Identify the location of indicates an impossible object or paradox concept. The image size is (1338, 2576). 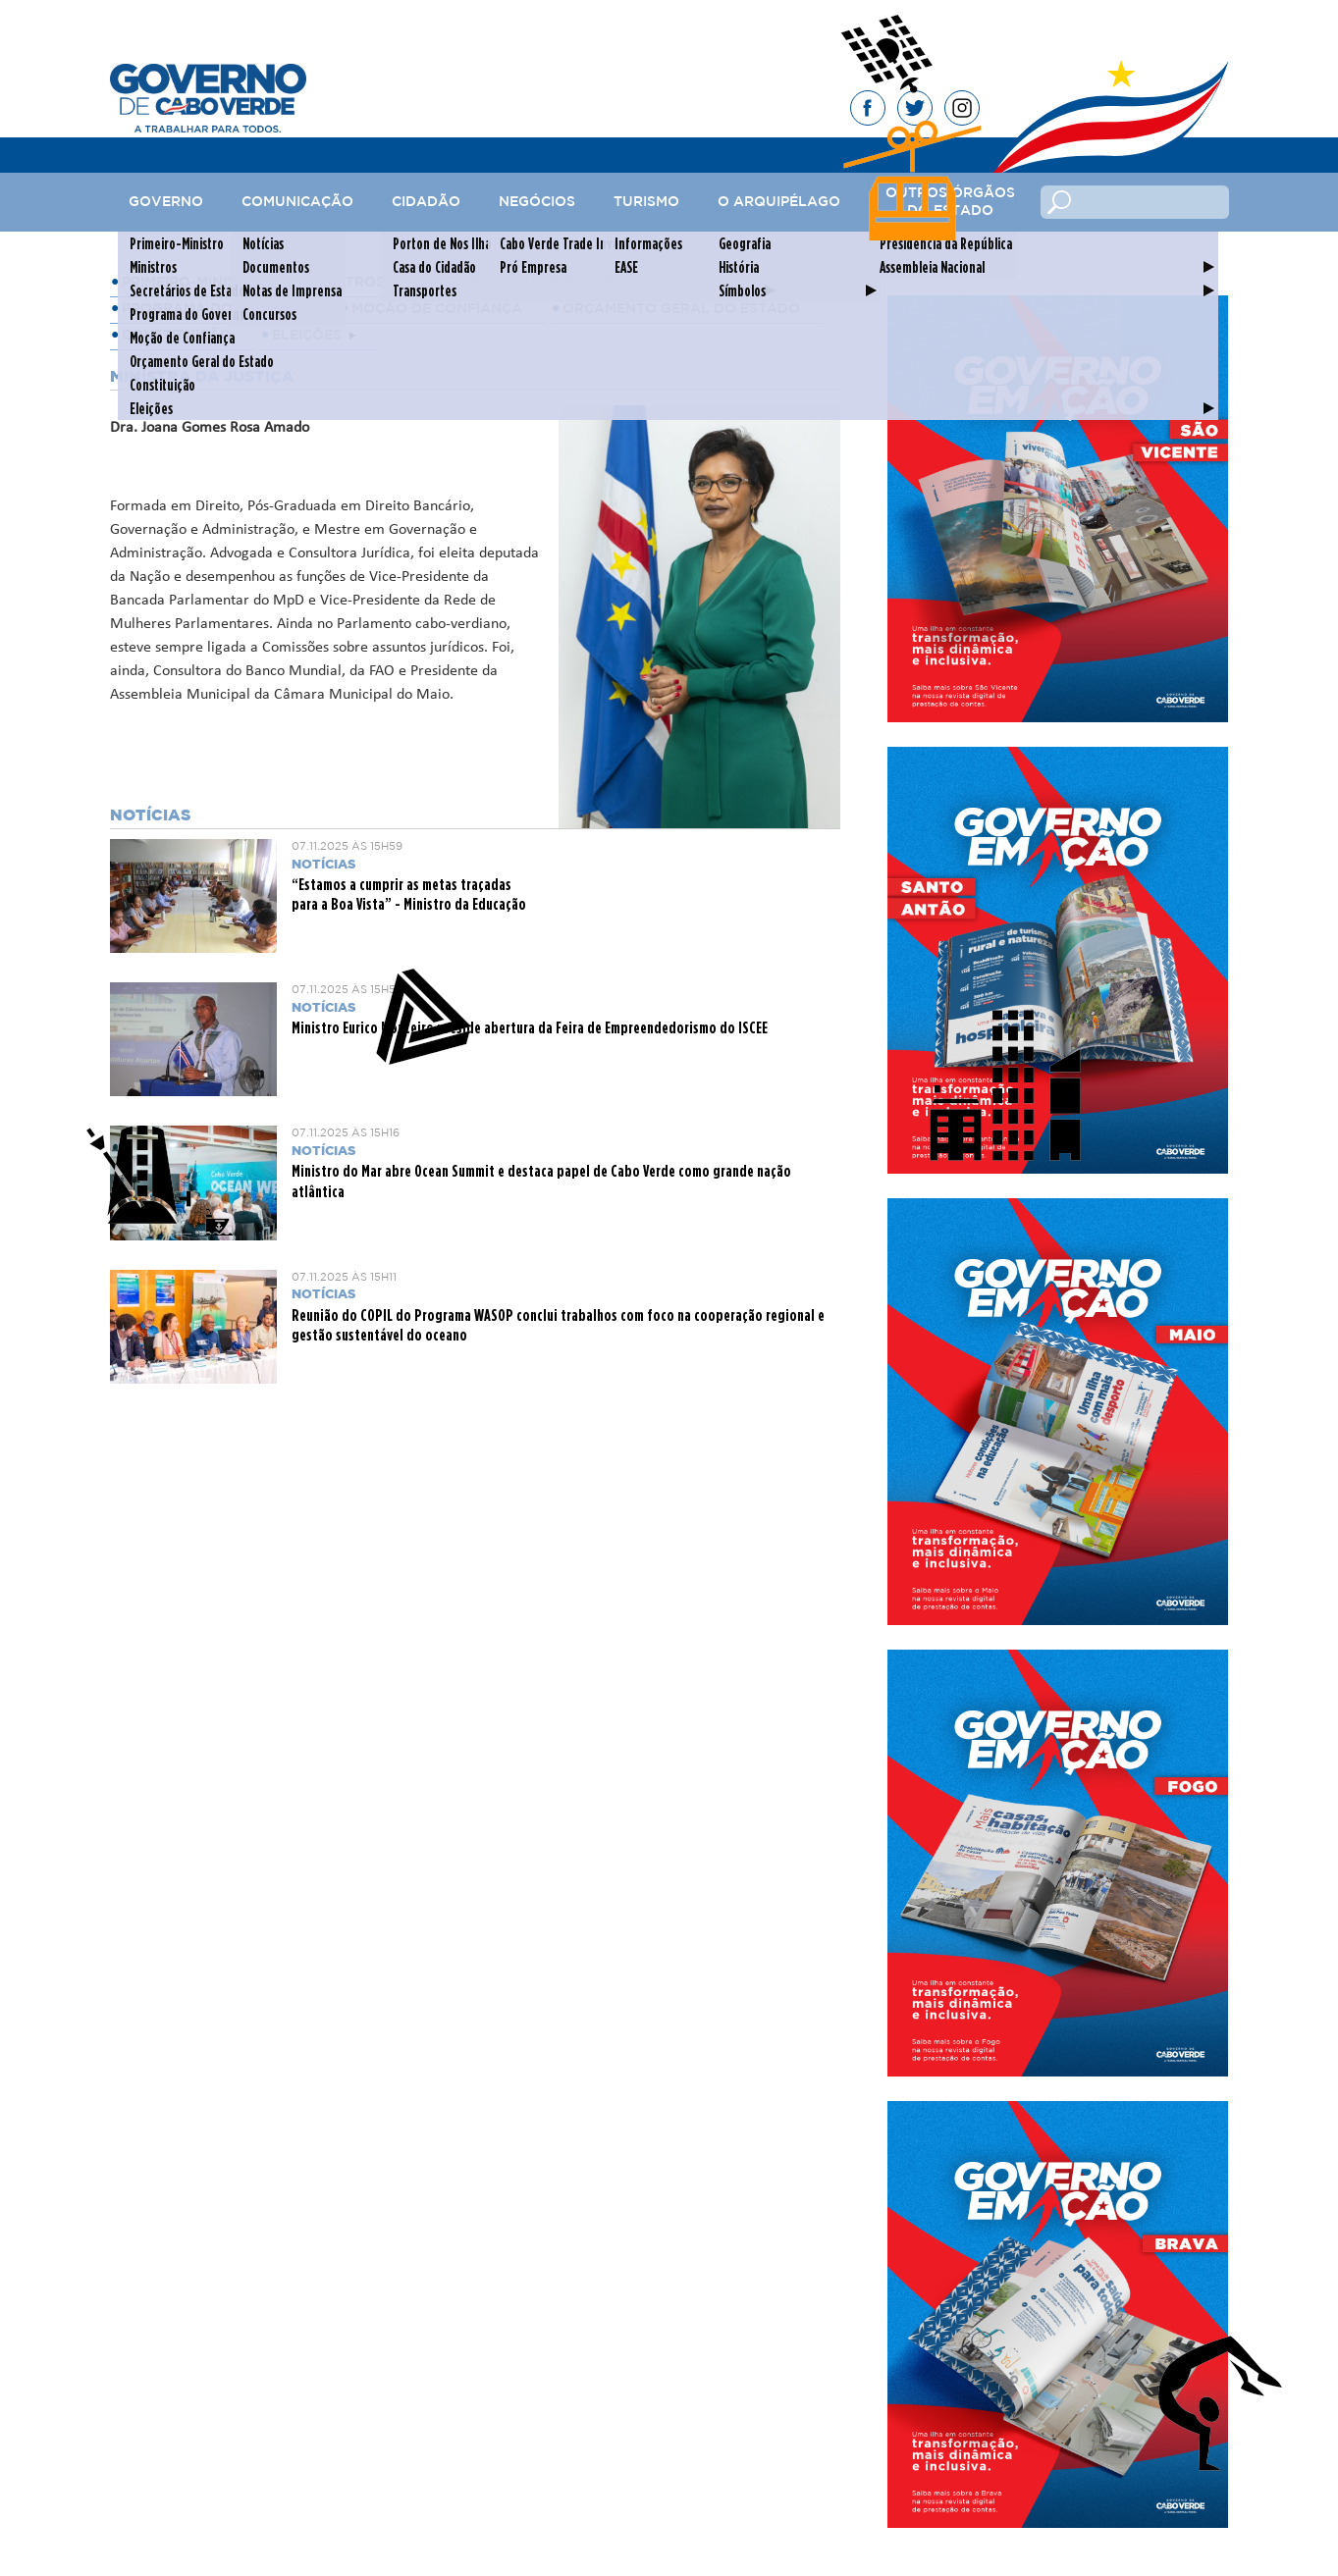
(423, 1017).